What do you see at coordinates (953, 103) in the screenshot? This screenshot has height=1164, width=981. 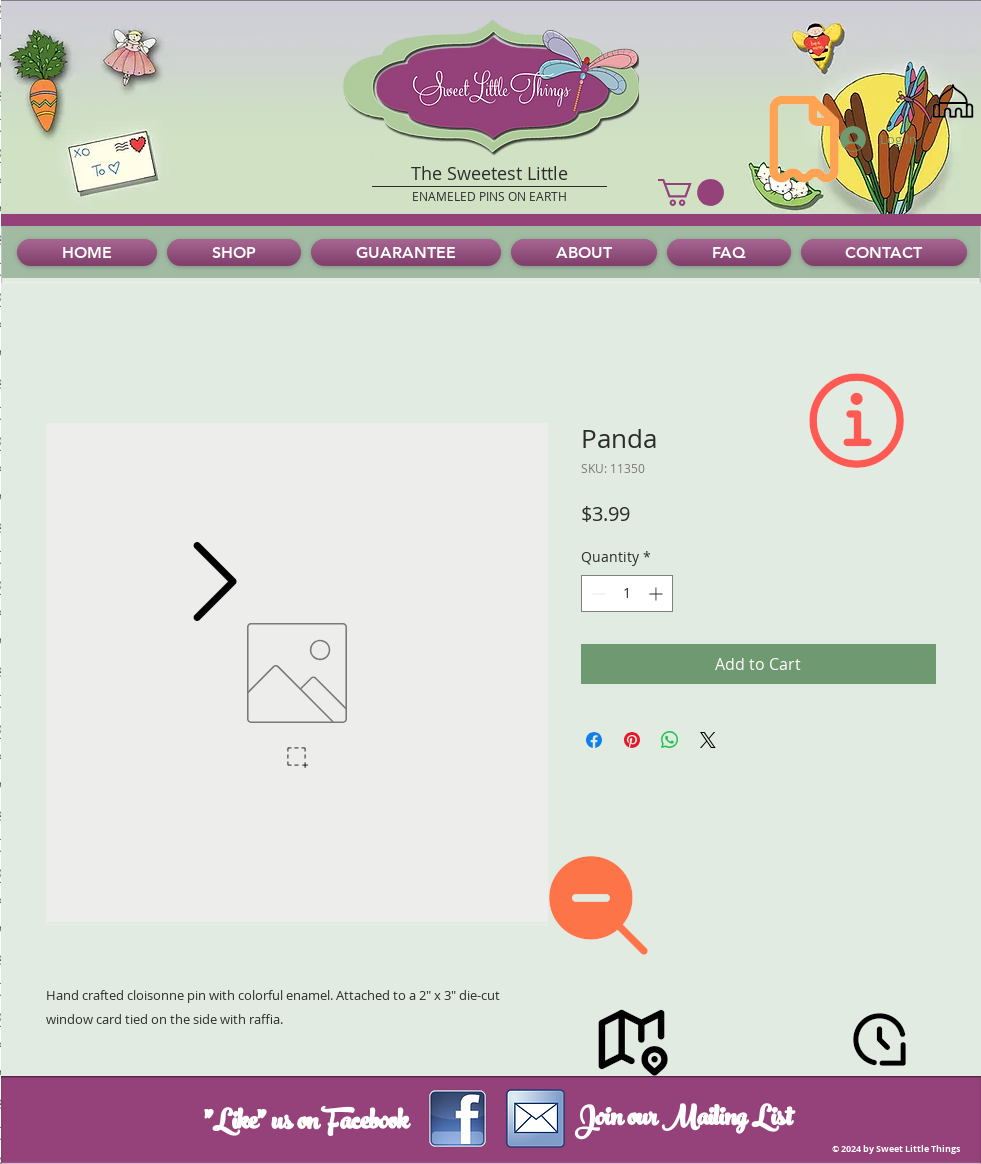 I see `indicates a mosque or islamic place of worship nearby` at bounding box center [953, 103].